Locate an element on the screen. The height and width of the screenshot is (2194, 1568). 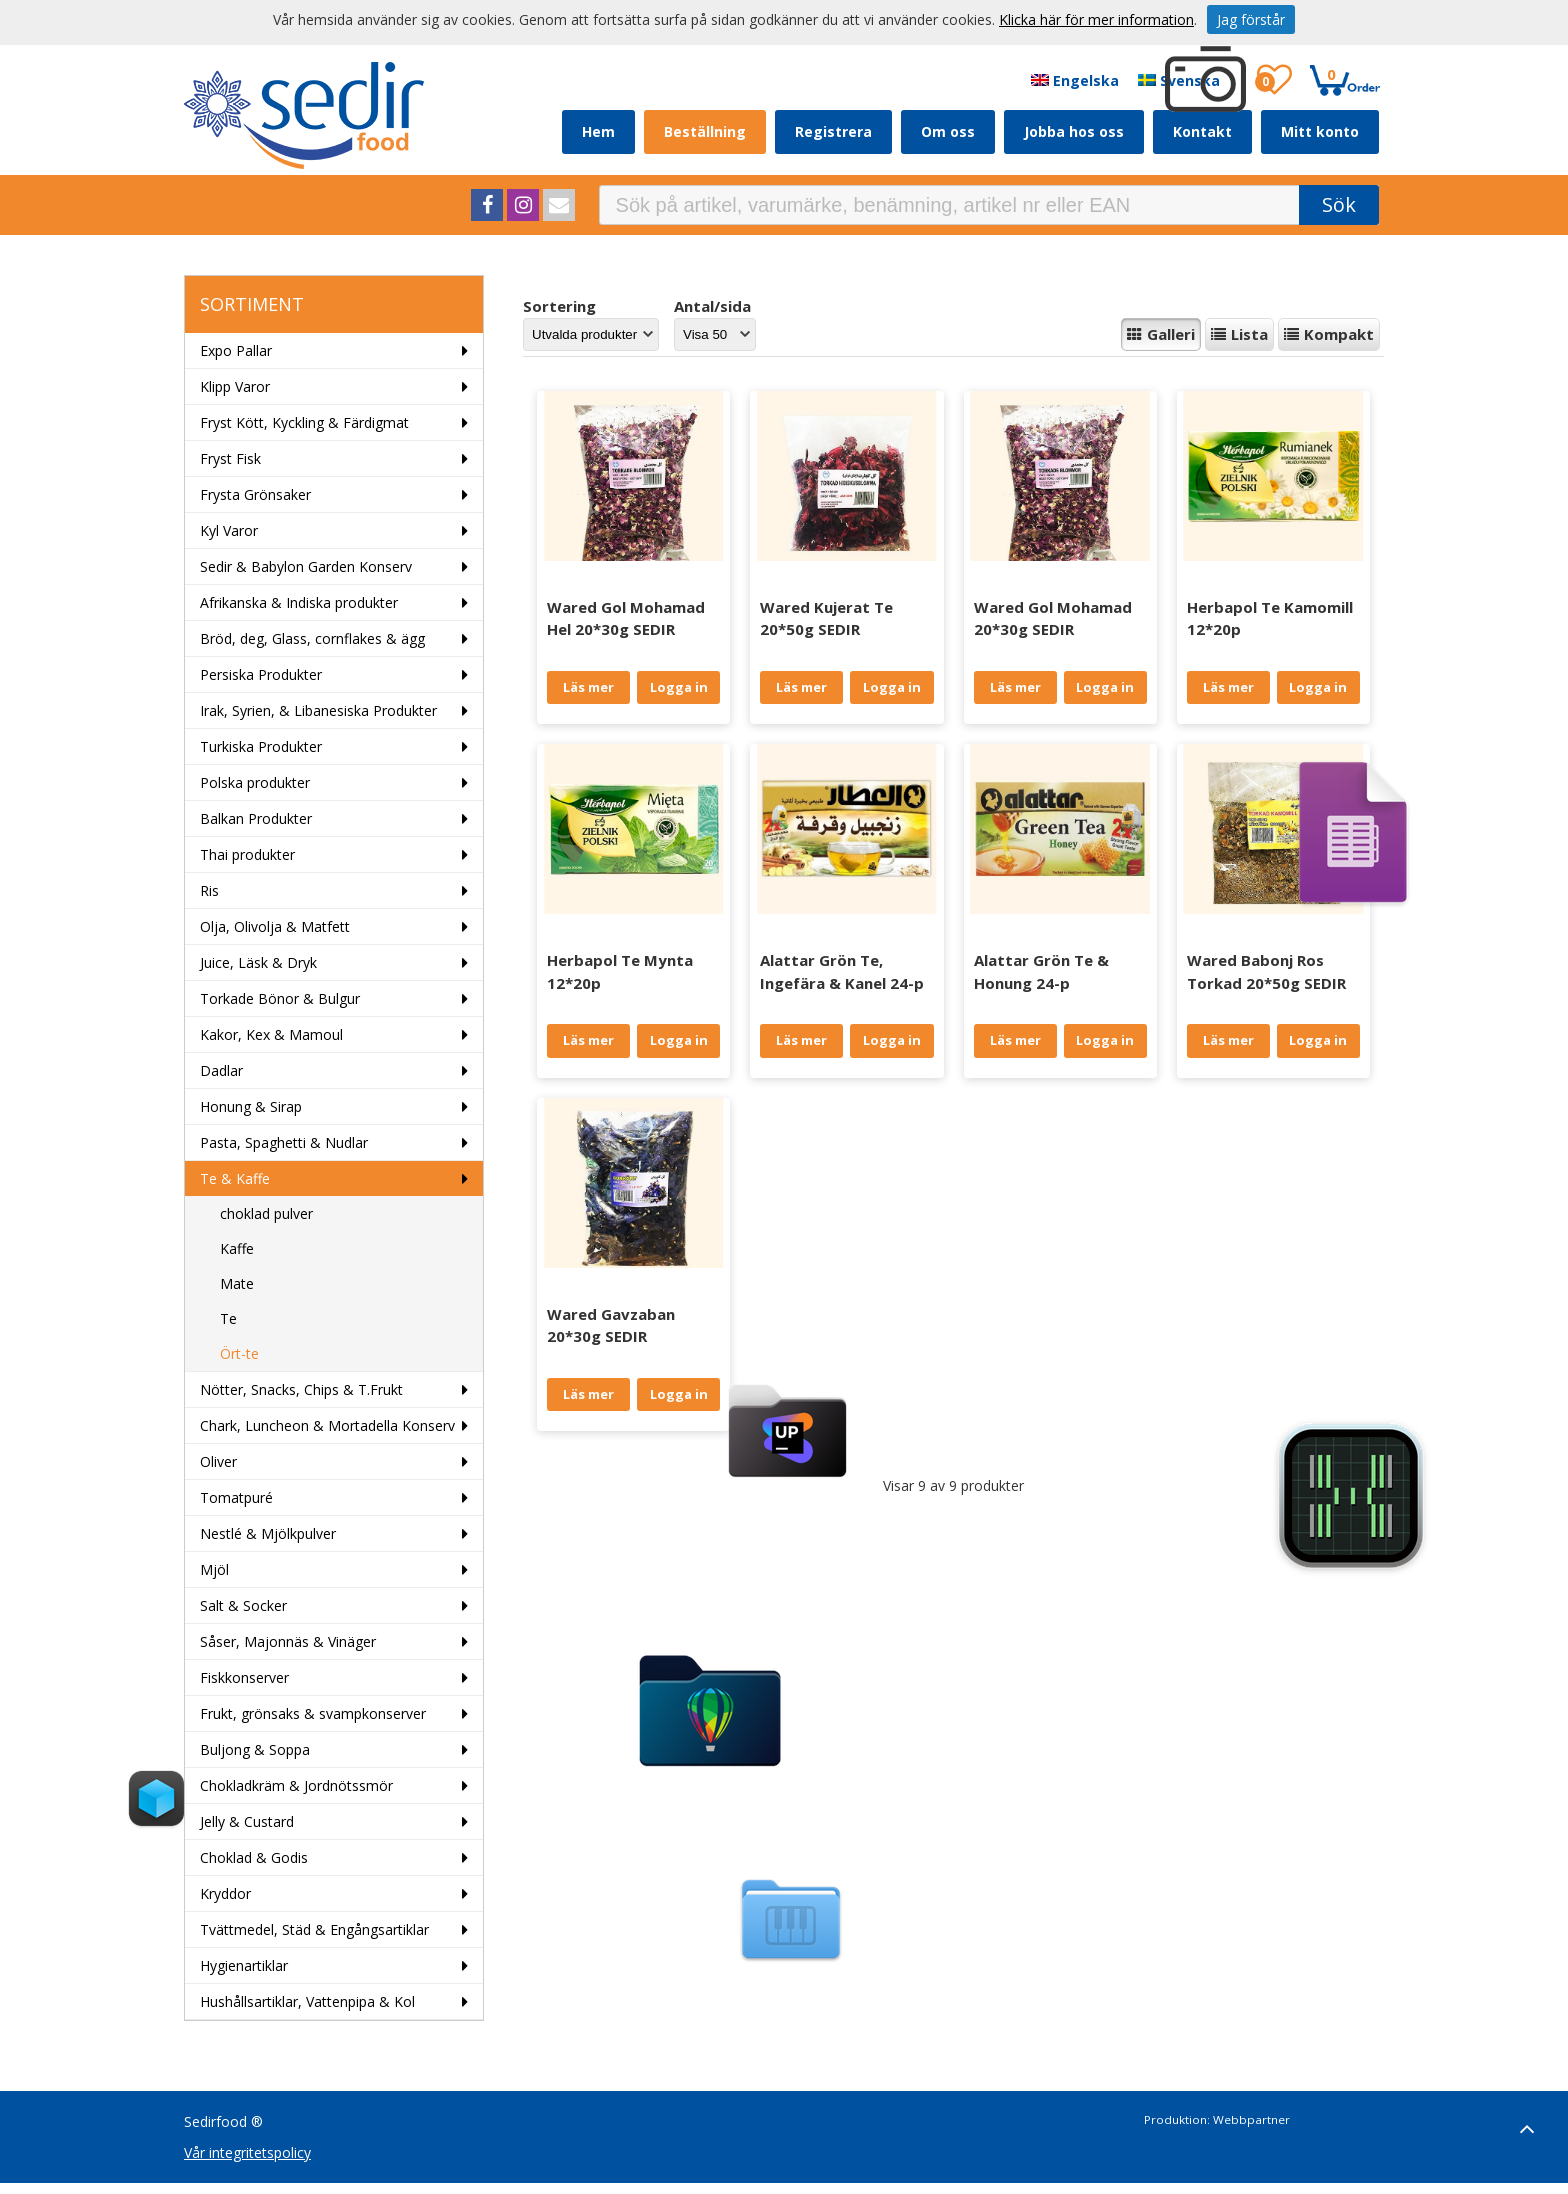
open CorelDRAW project files folder is located at coordinates (709, 1714).